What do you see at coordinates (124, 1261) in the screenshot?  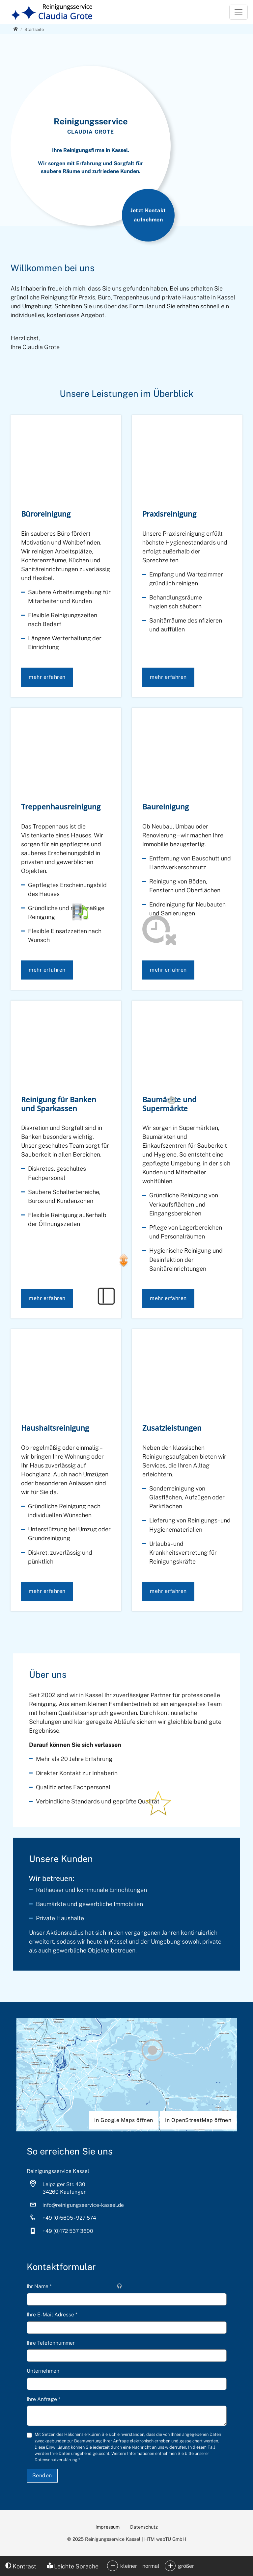 I see `flip object vertically` at bounding box center [124, 1261].